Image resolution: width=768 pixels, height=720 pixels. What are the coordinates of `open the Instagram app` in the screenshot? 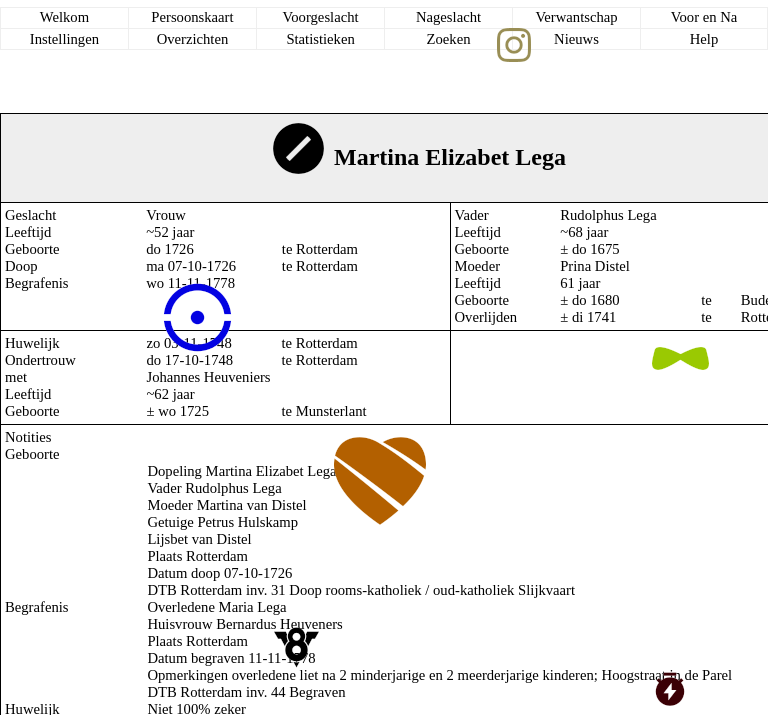 It's located at (514, 45).